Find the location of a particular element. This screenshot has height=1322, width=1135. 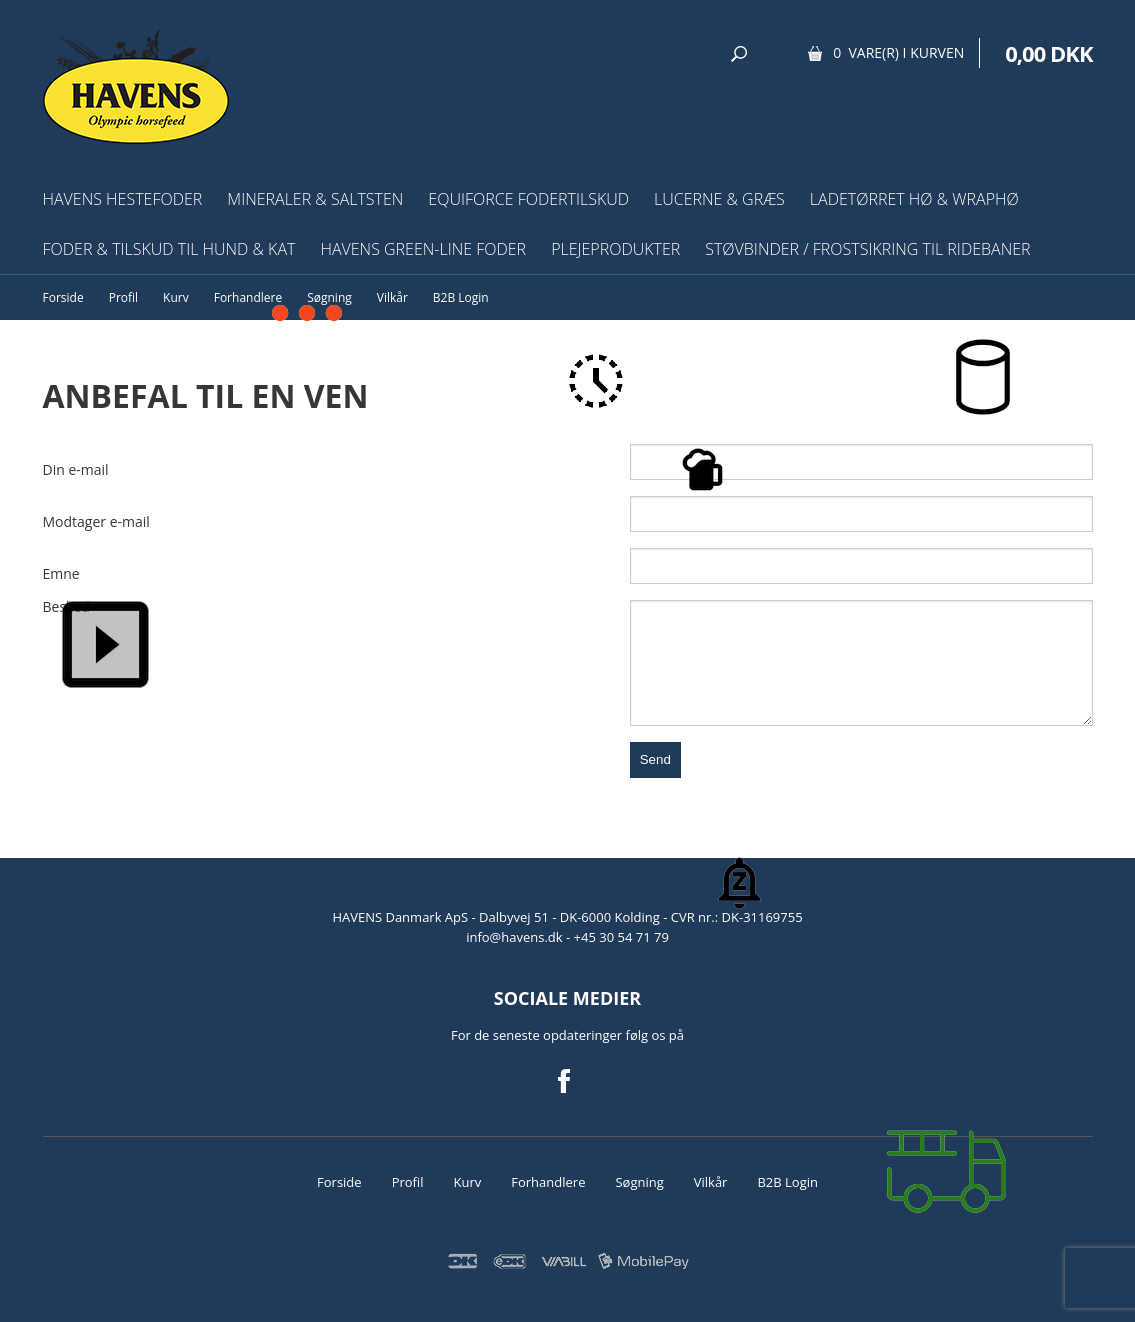

start a slideshow presentation is located at coordinates (105, 644).